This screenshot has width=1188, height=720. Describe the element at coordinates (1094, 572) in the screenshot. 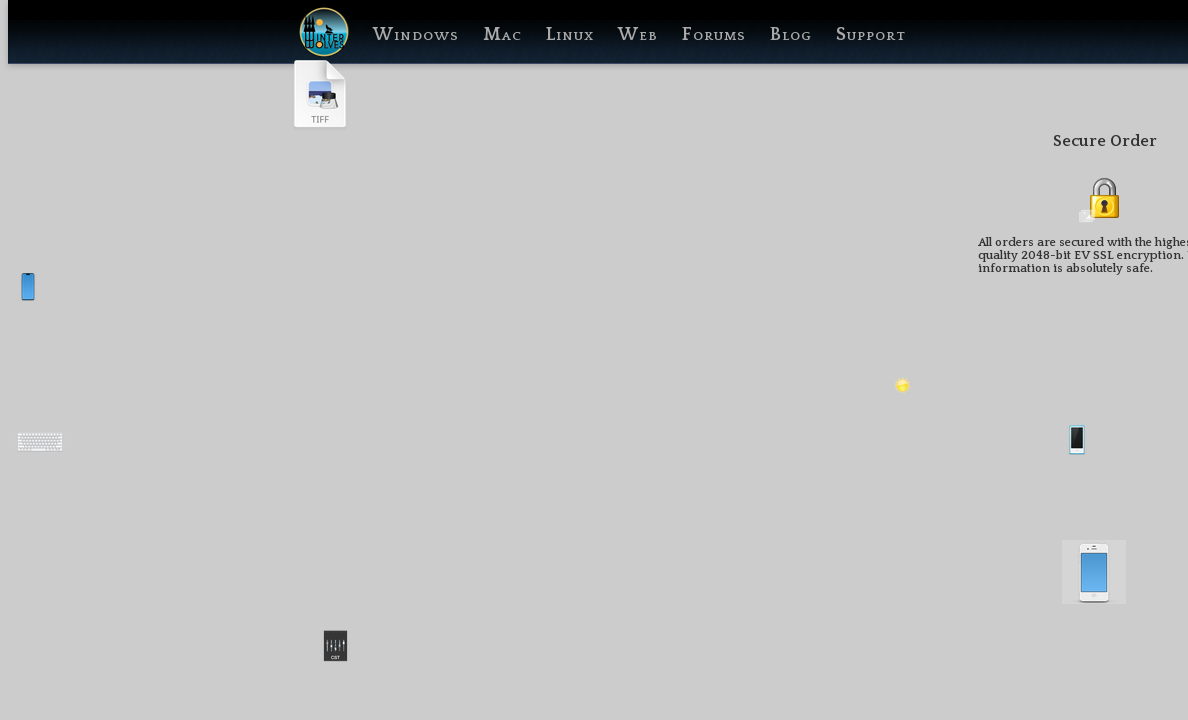

I see `connect or sync a white iPhone device` at that location.